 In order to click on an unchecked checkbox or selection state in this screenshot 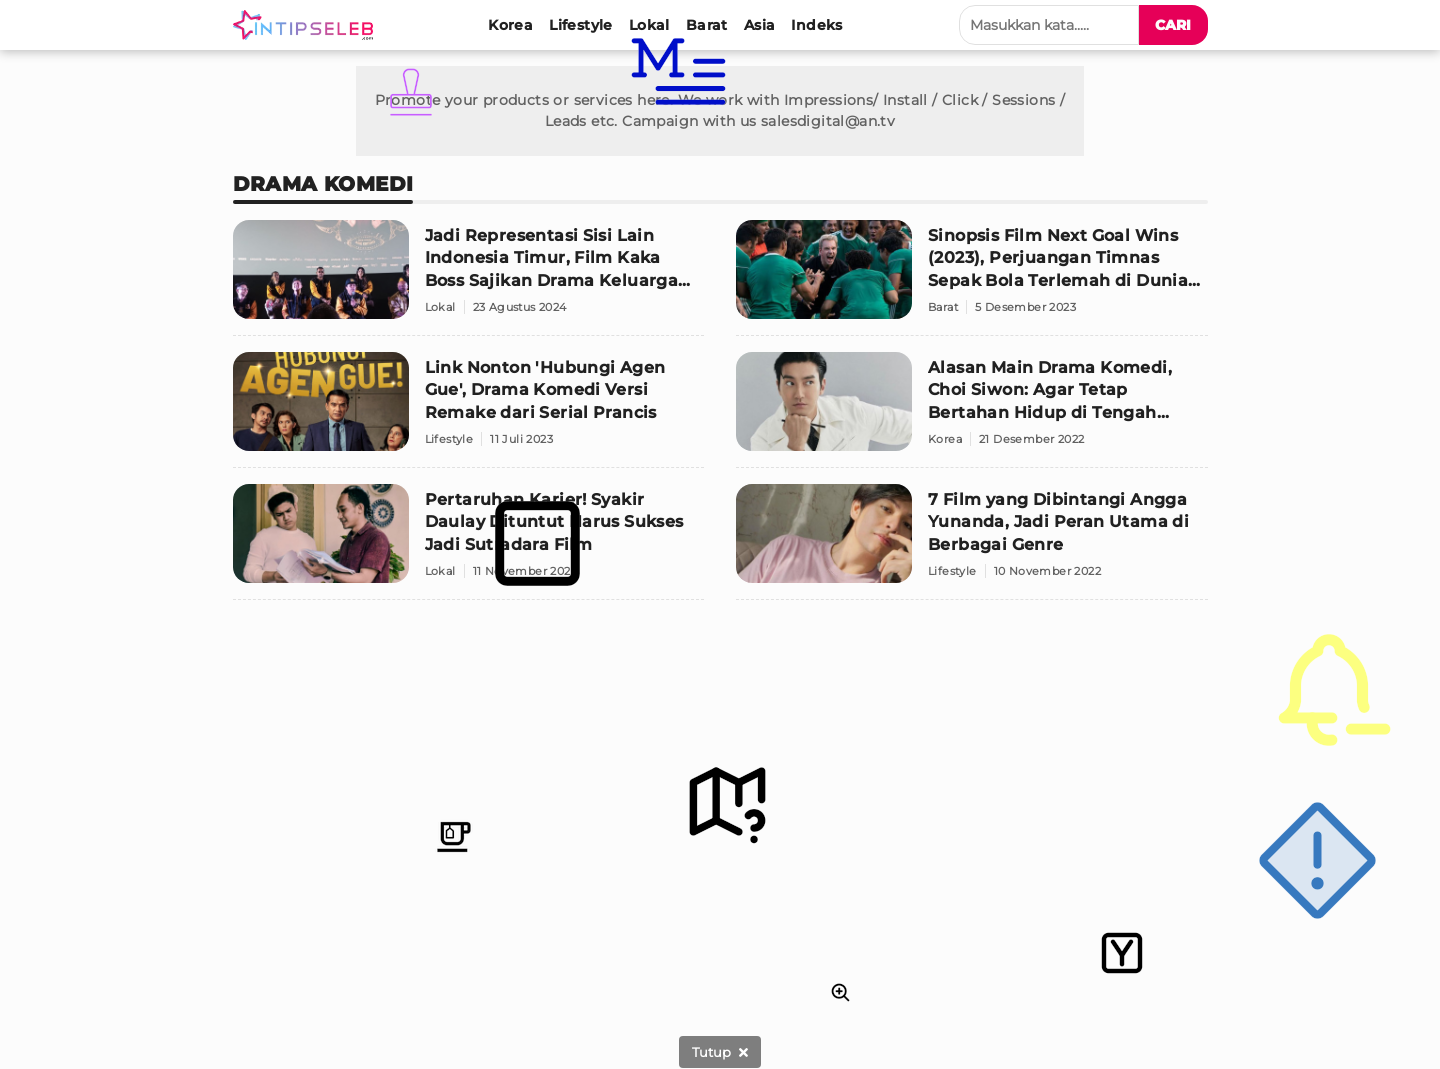, I will do `click(537, 543)`.